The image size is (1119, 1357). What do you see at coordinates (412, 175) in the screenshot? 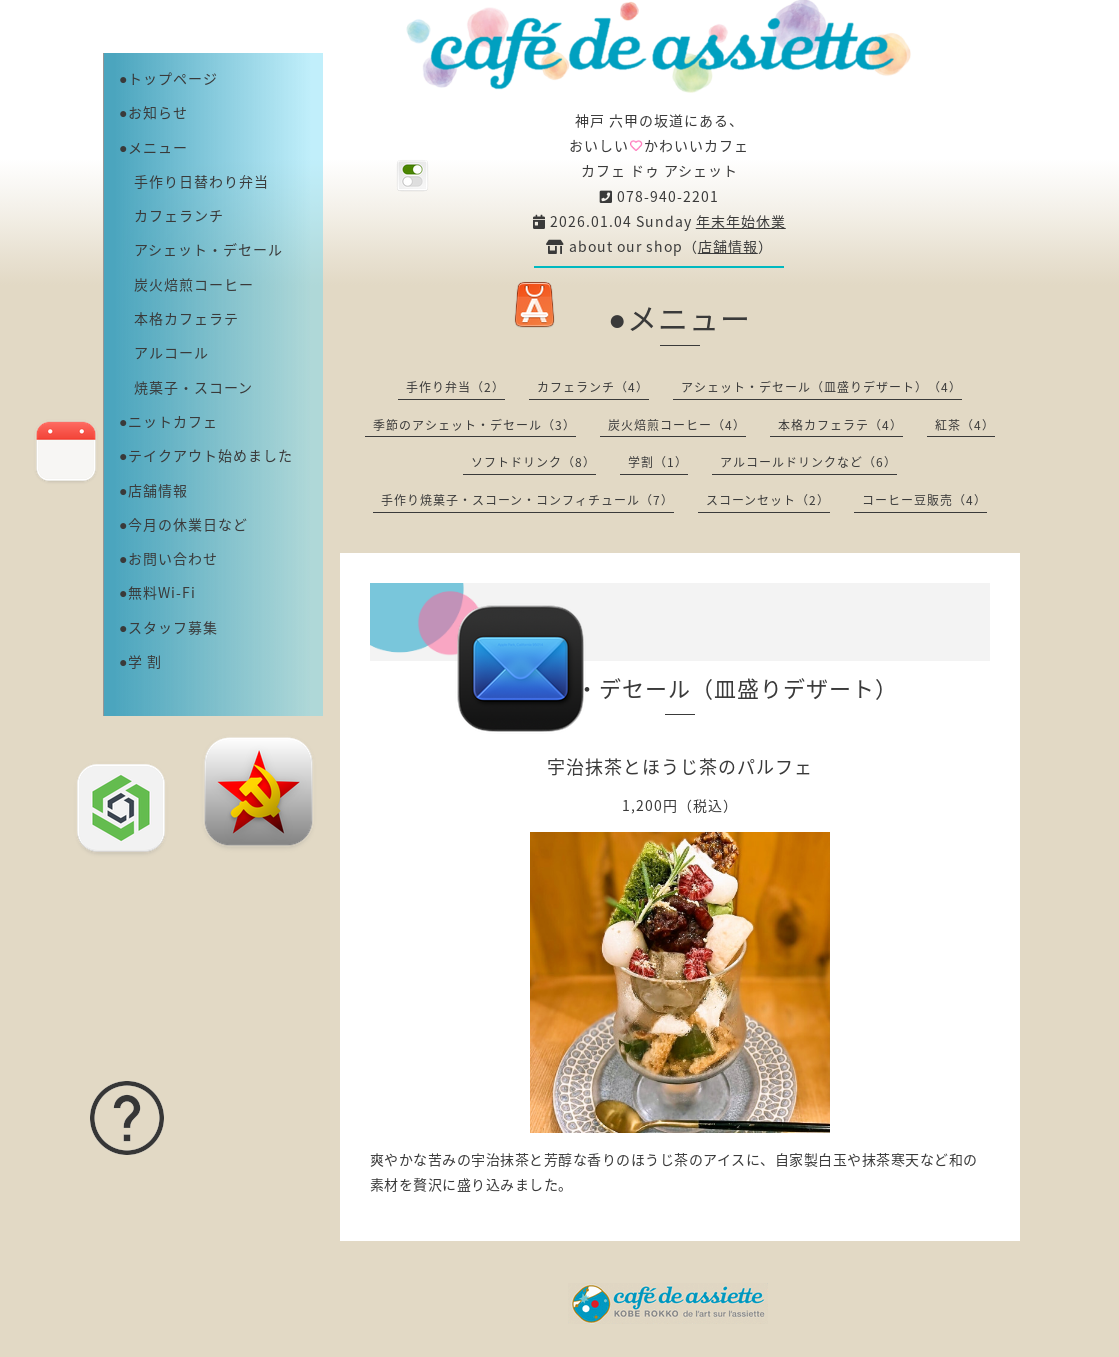
I see `open unity tweak tool settings` at bounding box center [412, 175].